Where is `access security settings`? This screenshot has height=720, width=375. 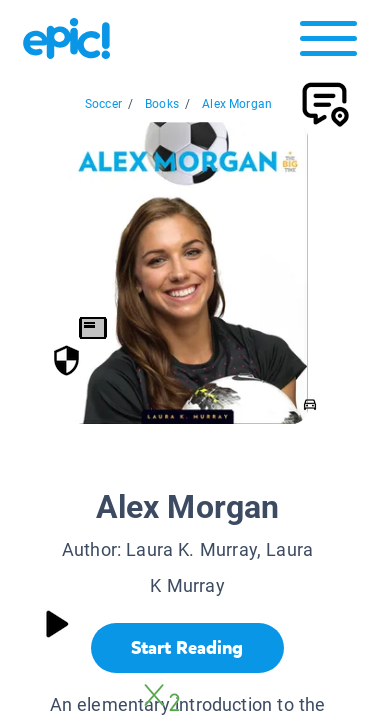 access security settings is located at coordinates (66, 360).